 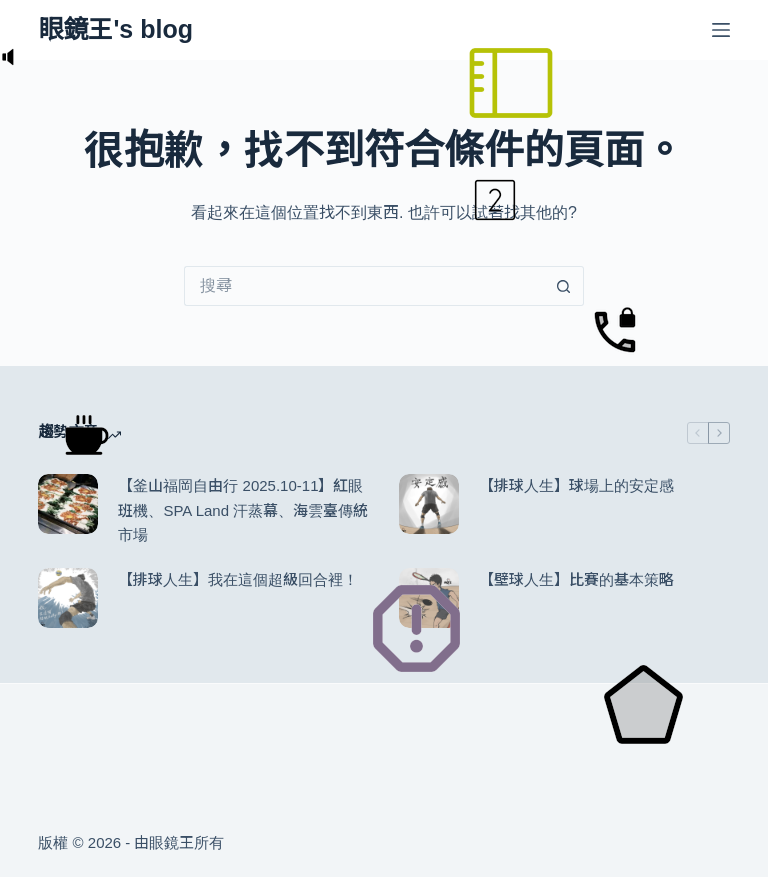 What do you see at coordinates (11, 57) in the screenshot?
I see `speaker with no volume output` at bounding box center [11, 57].